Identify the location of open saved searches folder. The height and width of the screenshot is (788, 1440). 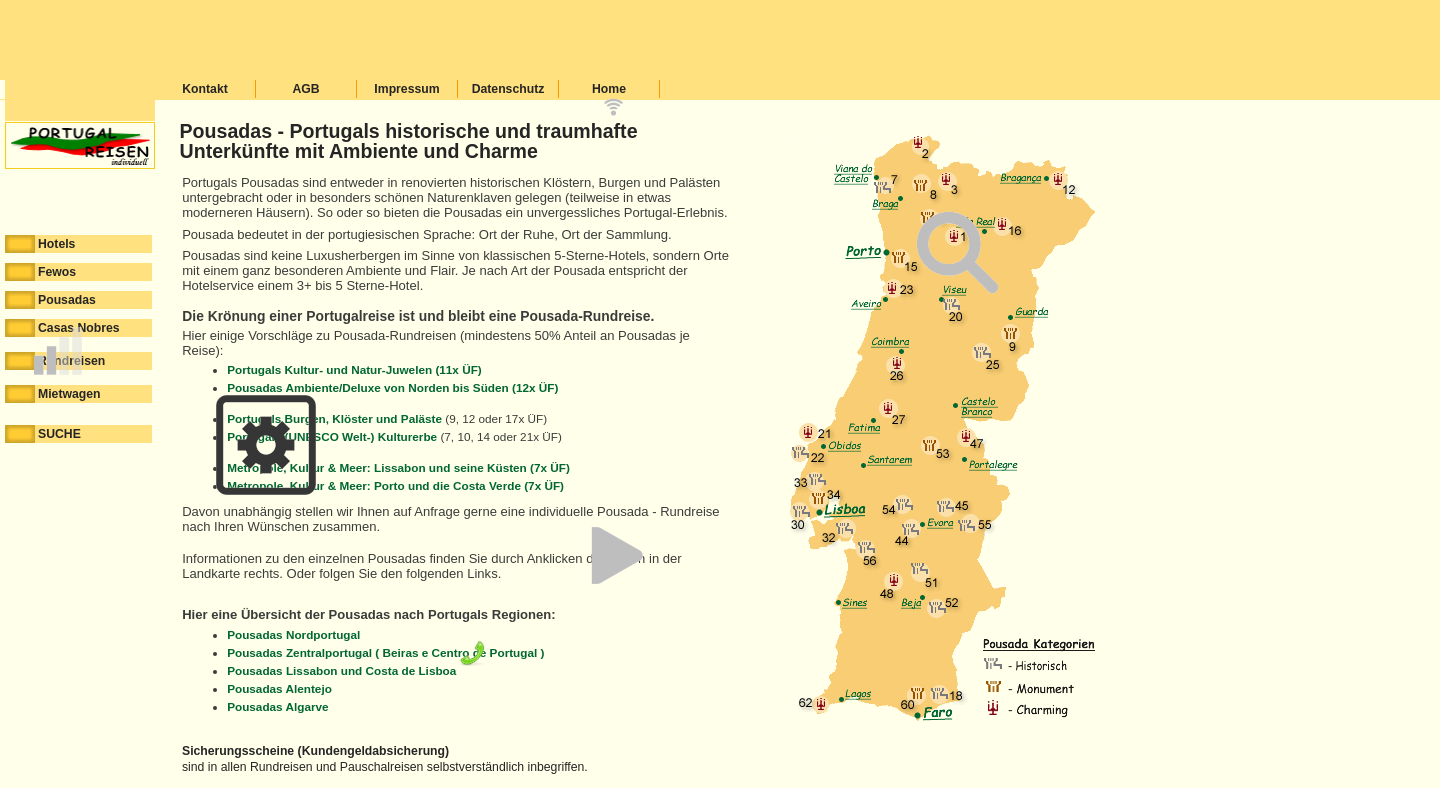
(957, 252).